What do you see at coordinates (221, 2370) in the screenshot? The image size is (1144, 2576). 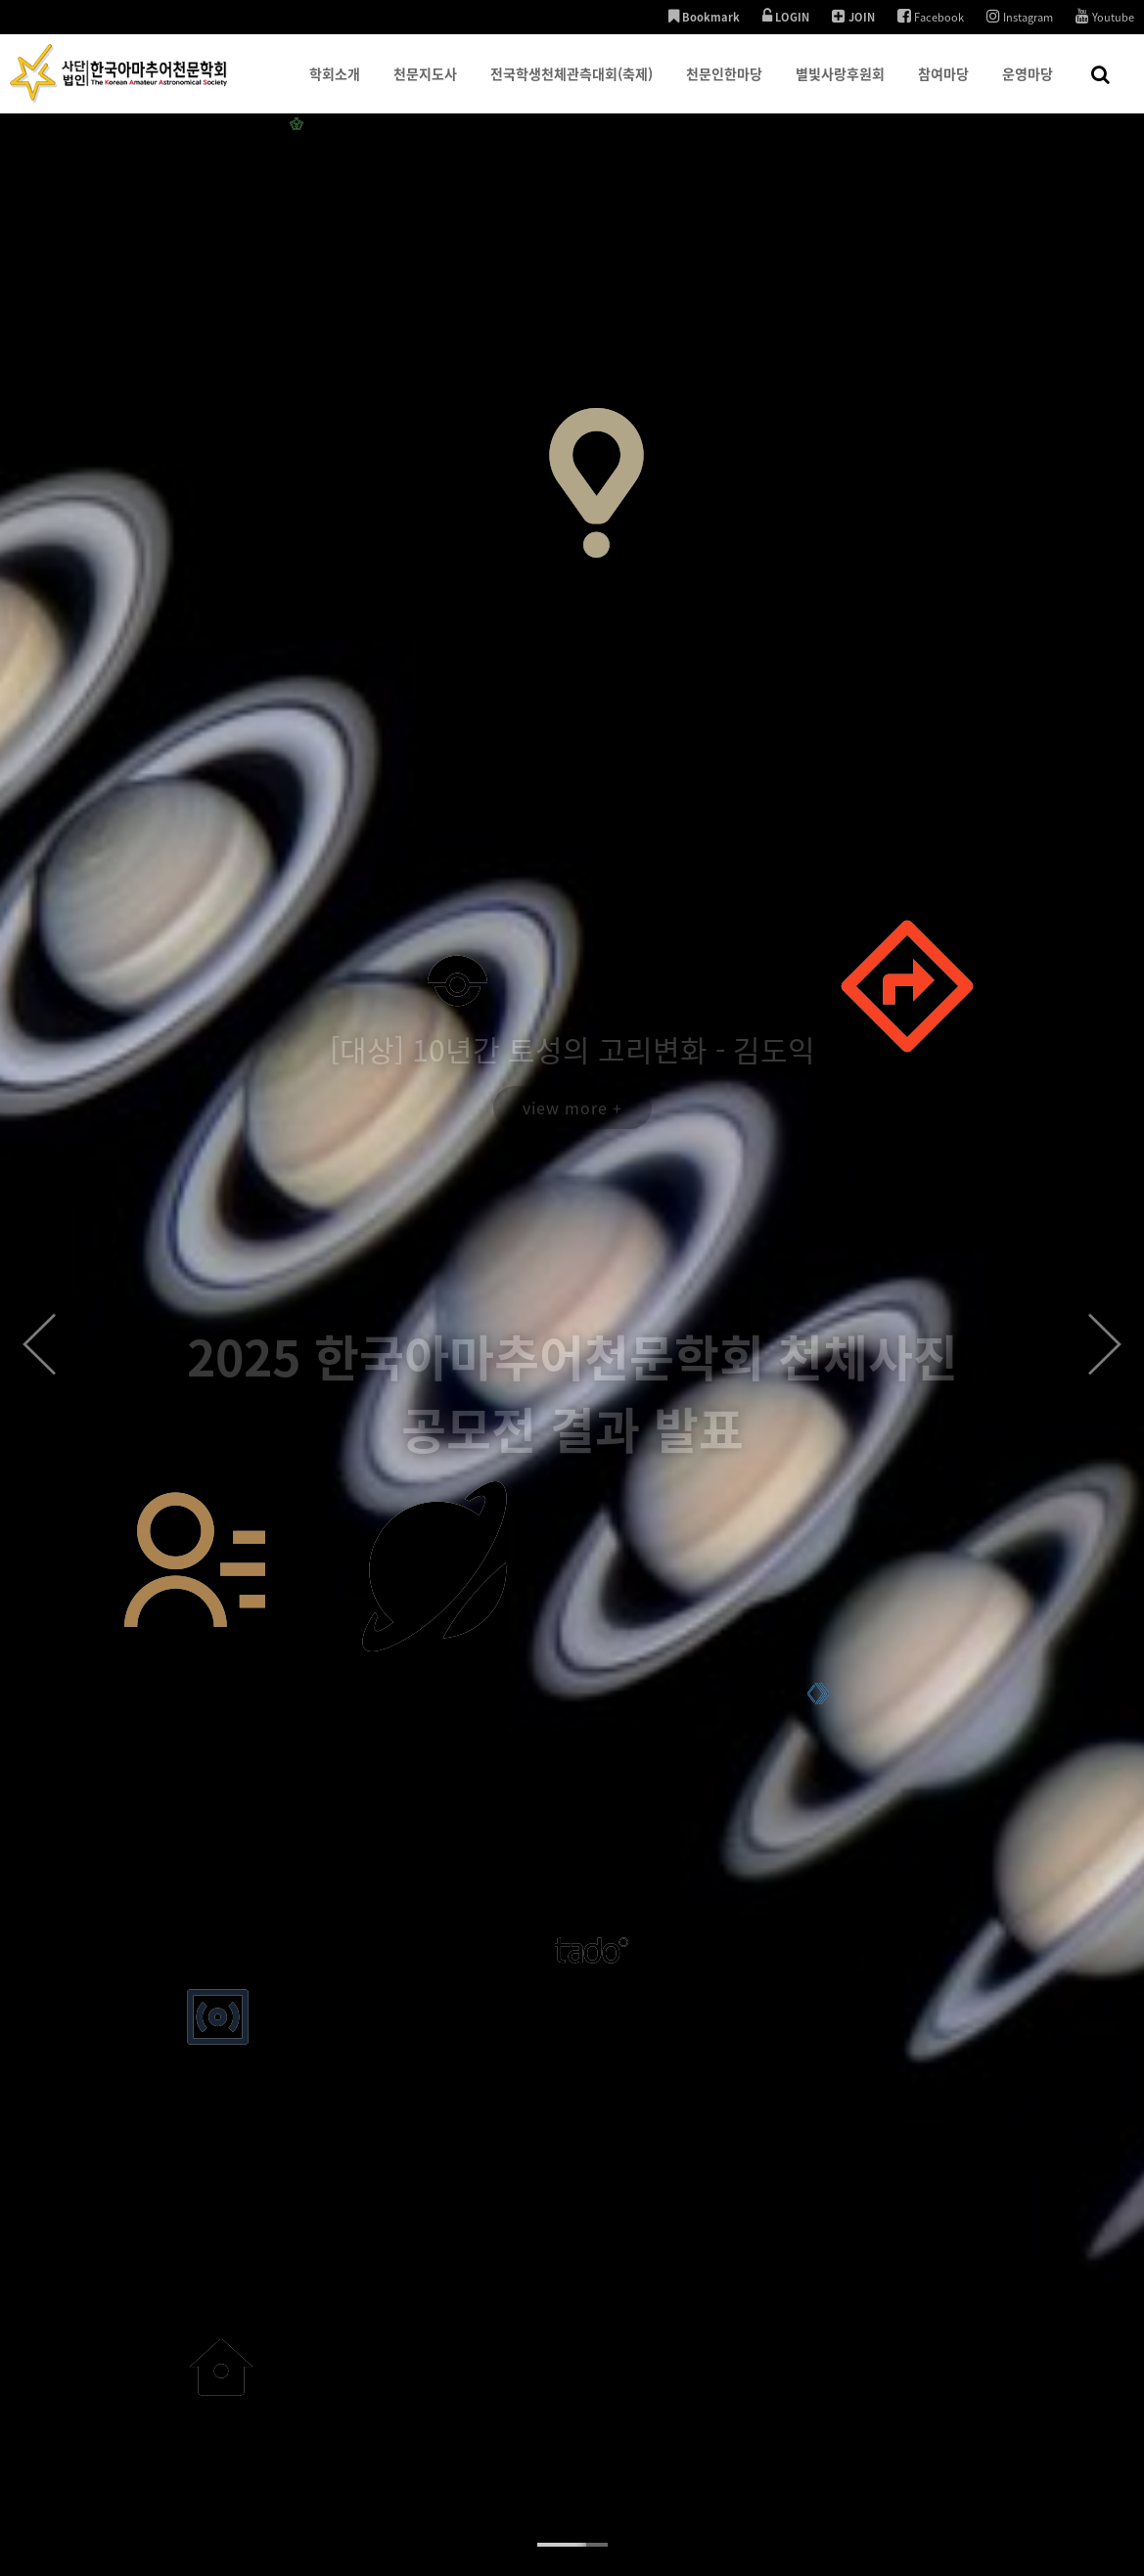 I see `navigate to home screen` at bounding box center [221, 2370].